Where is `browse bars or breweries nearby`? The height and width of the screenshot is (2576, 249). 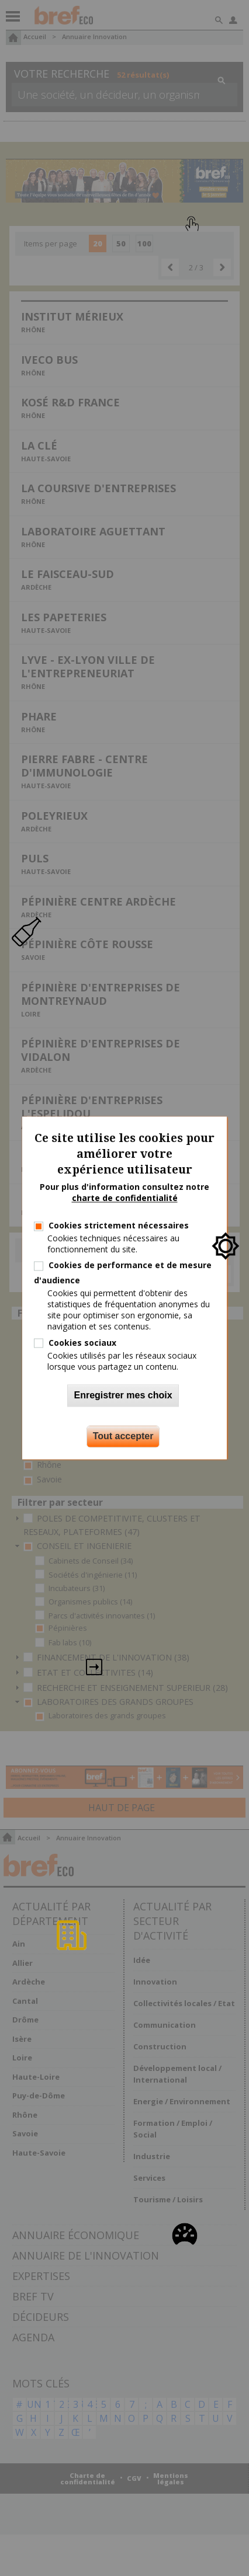
browse bars or breweries nearby is located at coordinates (26, 932).